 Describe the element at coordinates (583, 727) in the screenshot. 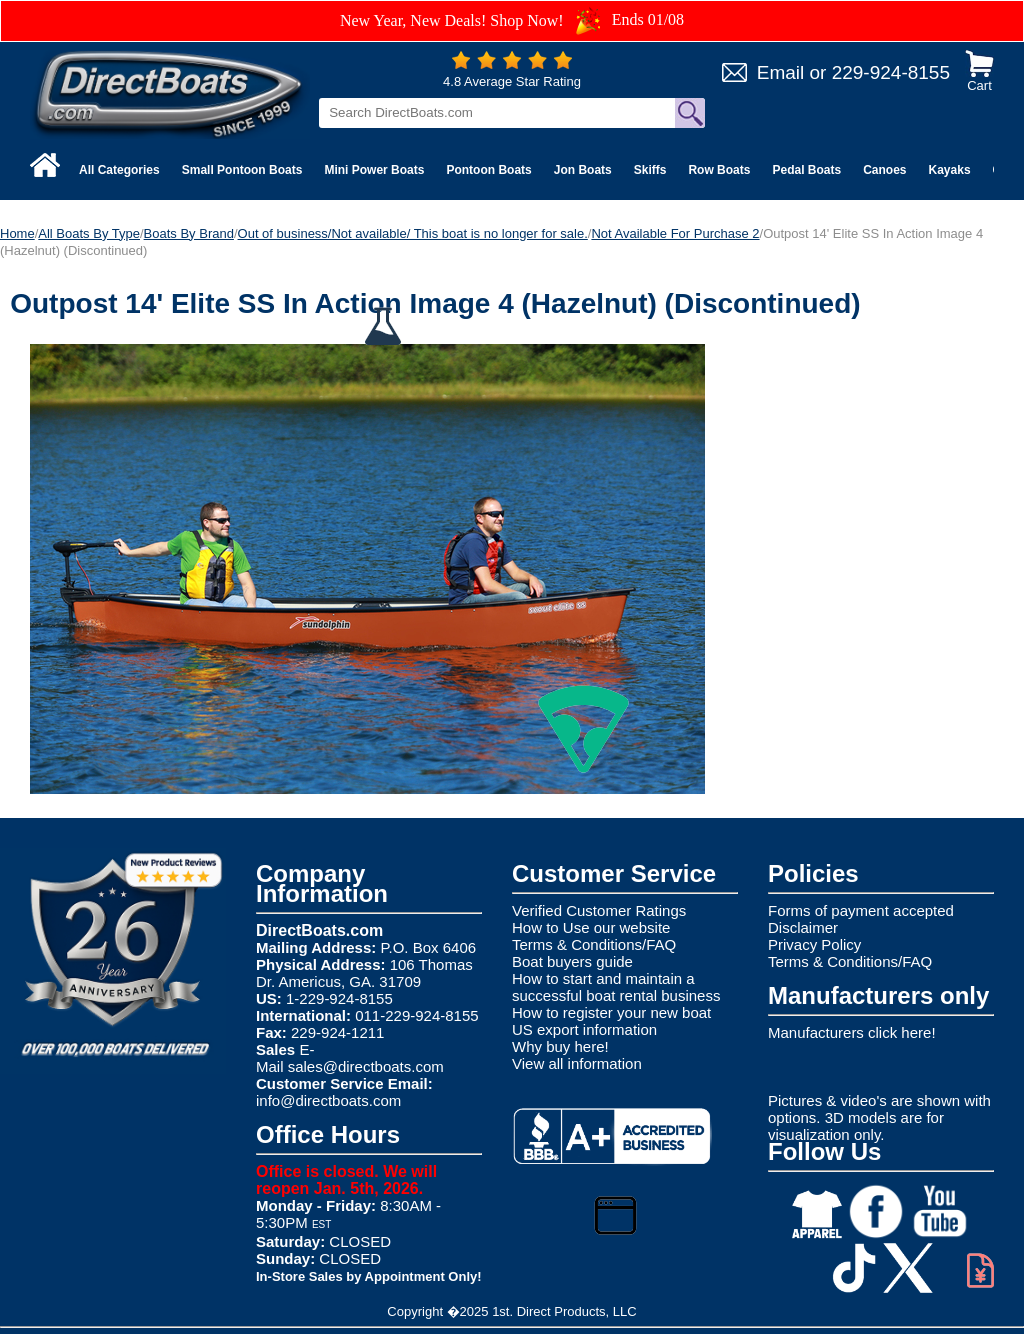

I see `order food or pizza delivery` at that location.